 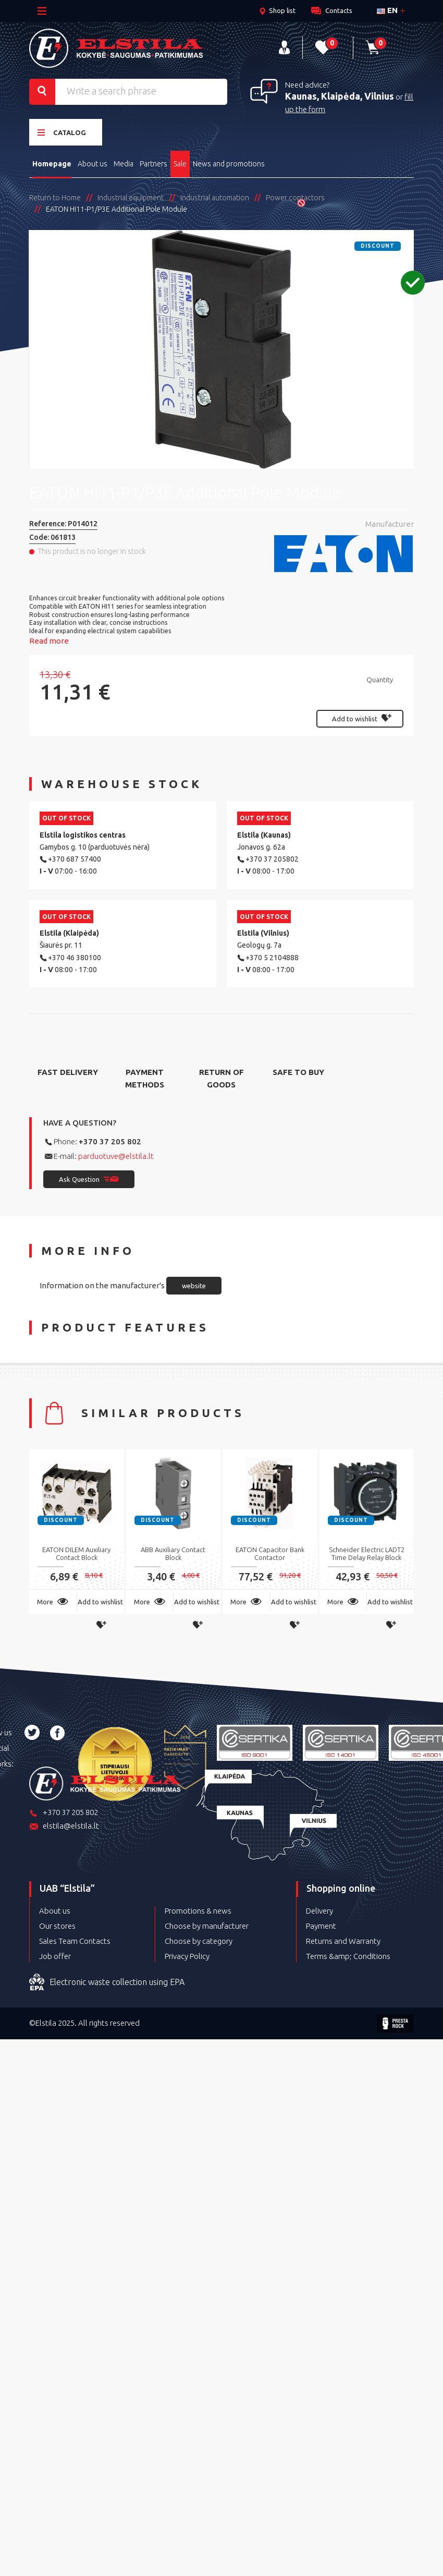 What do you see at coordinates (301, 203) in the screenshot?
I see `remove a group or team` at bounding box center [301, 203].